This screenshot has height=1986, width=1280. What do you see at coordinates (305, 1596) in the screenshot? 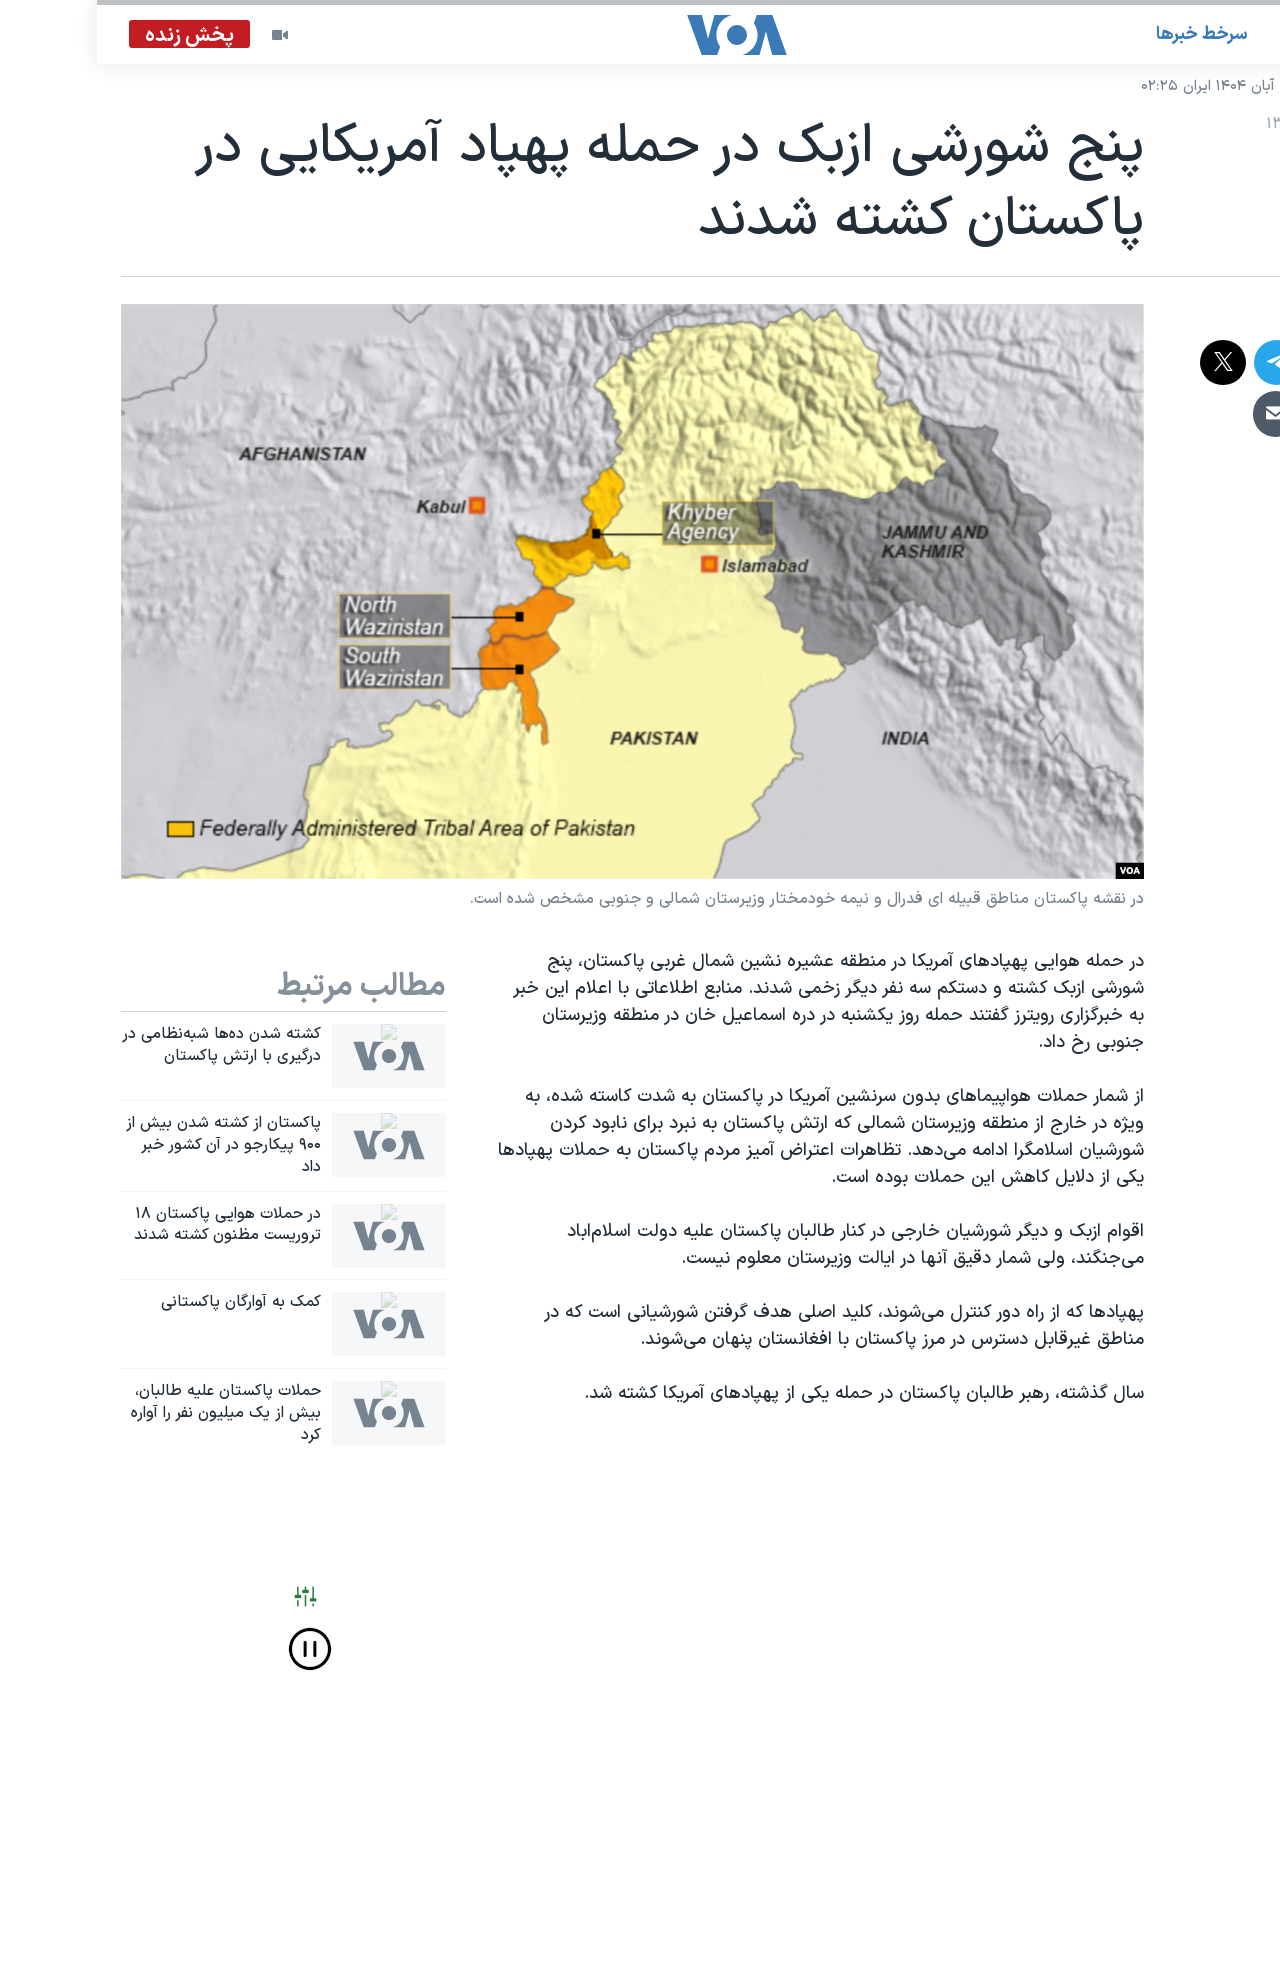
I see `adjust settings or preferences` at bounding box center [305, 1596].